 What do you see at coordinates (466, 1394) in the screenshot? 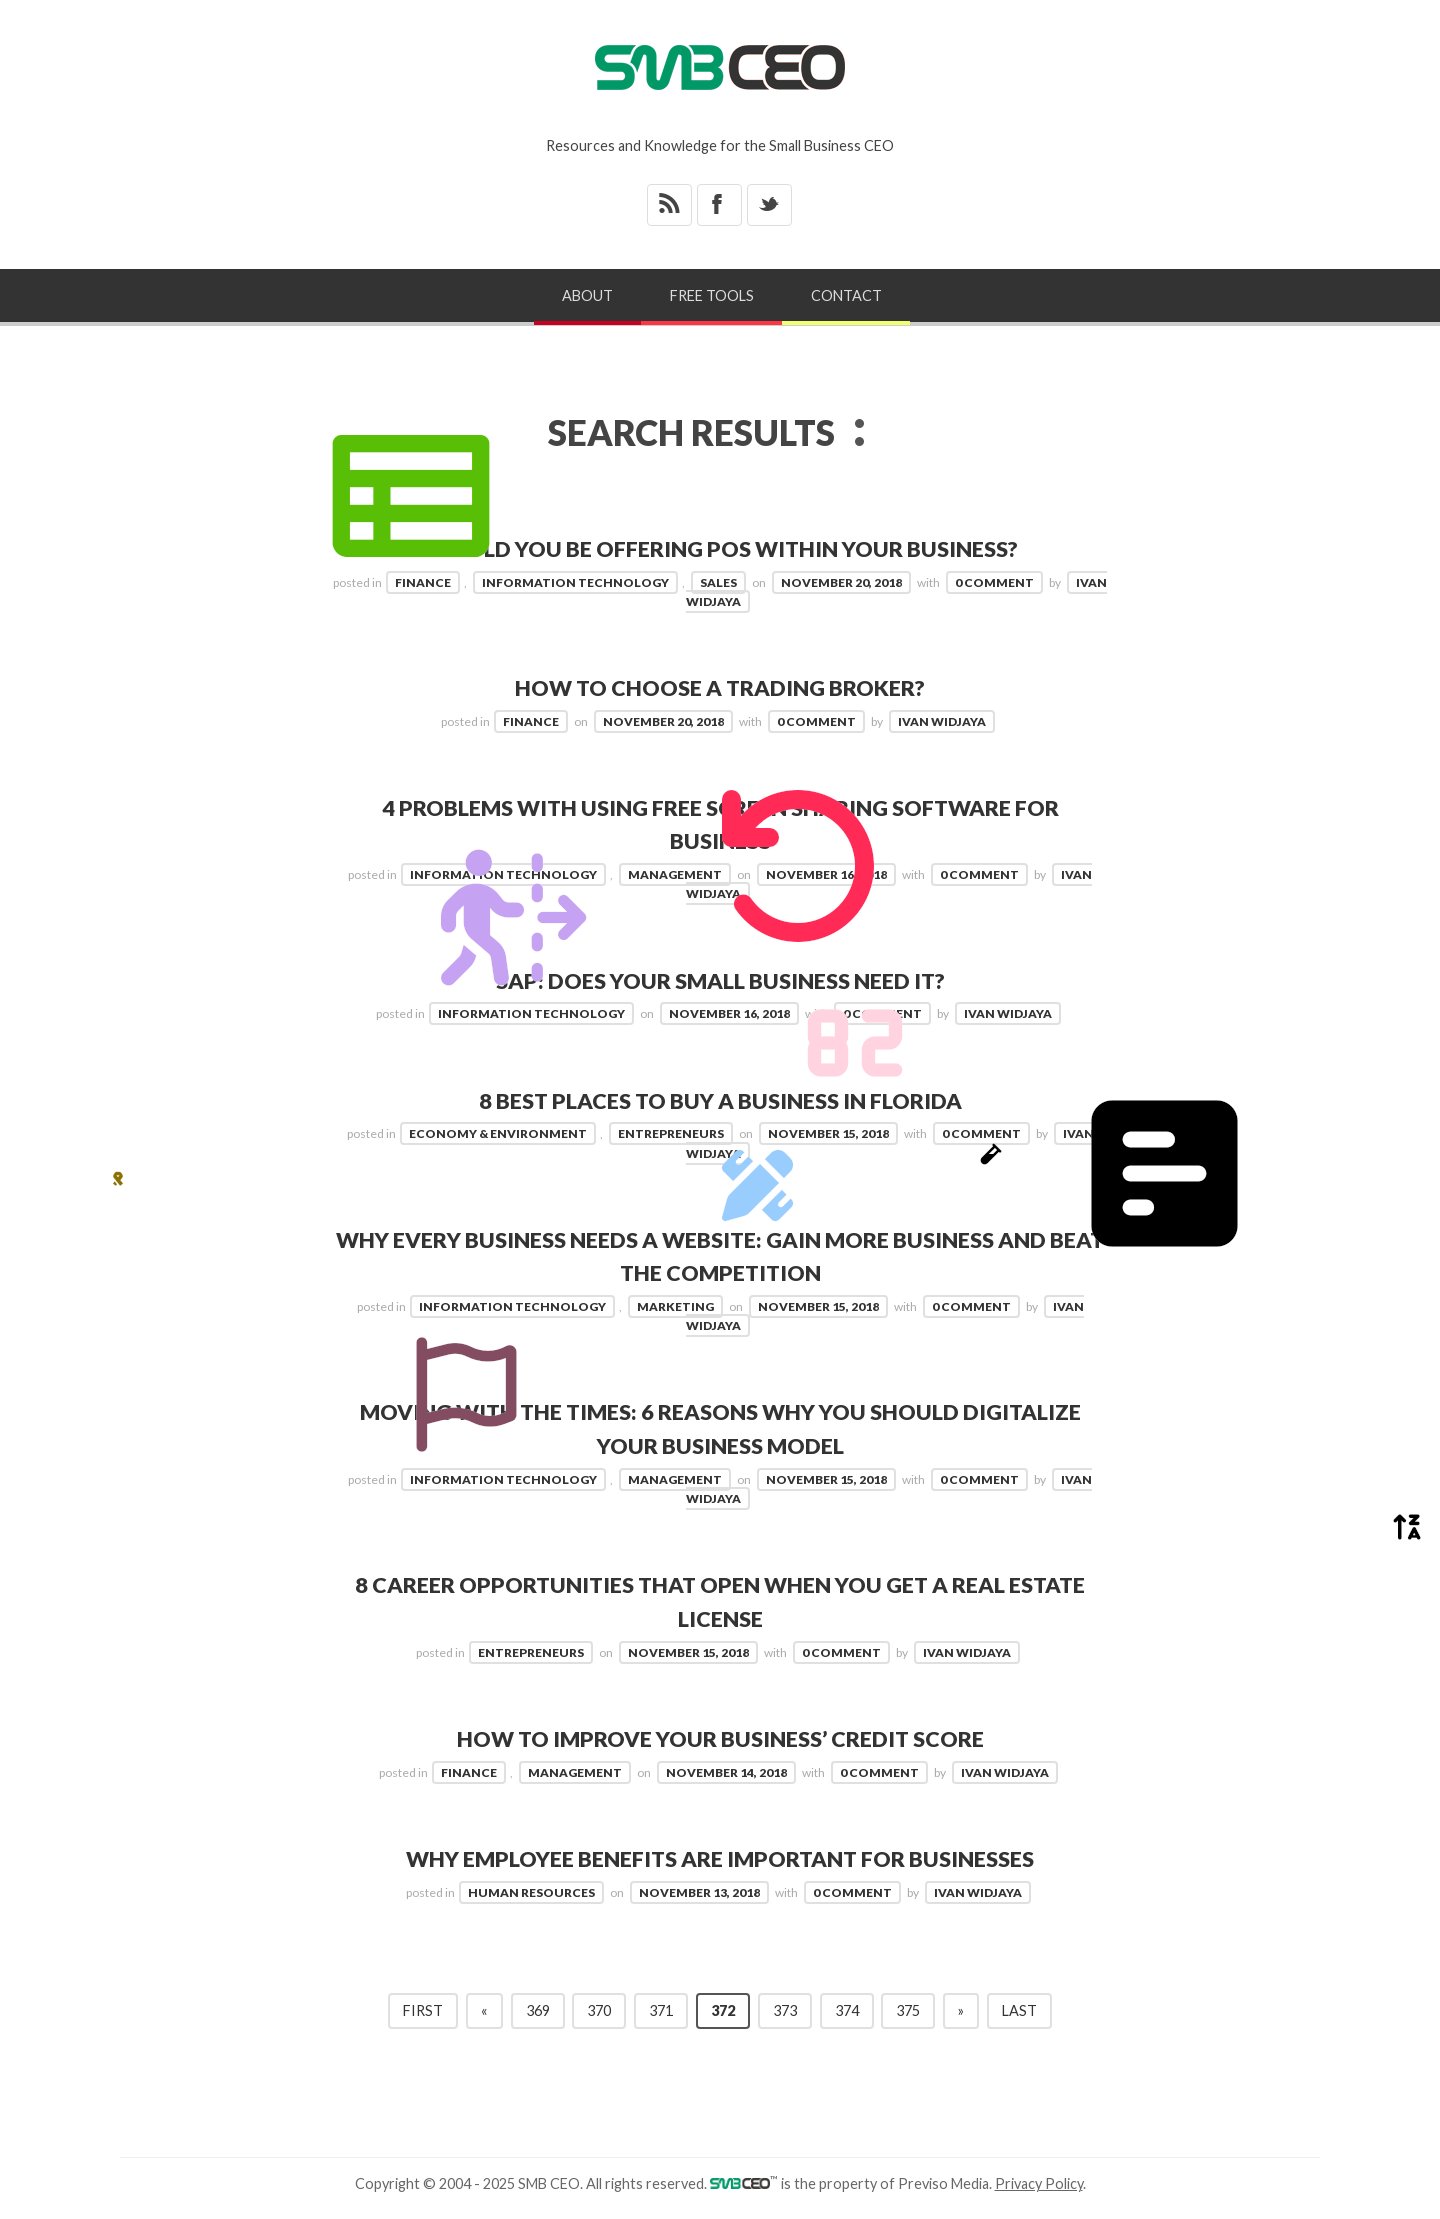
I see `flag or bookmark this item` at bounding box center [466, 1394].